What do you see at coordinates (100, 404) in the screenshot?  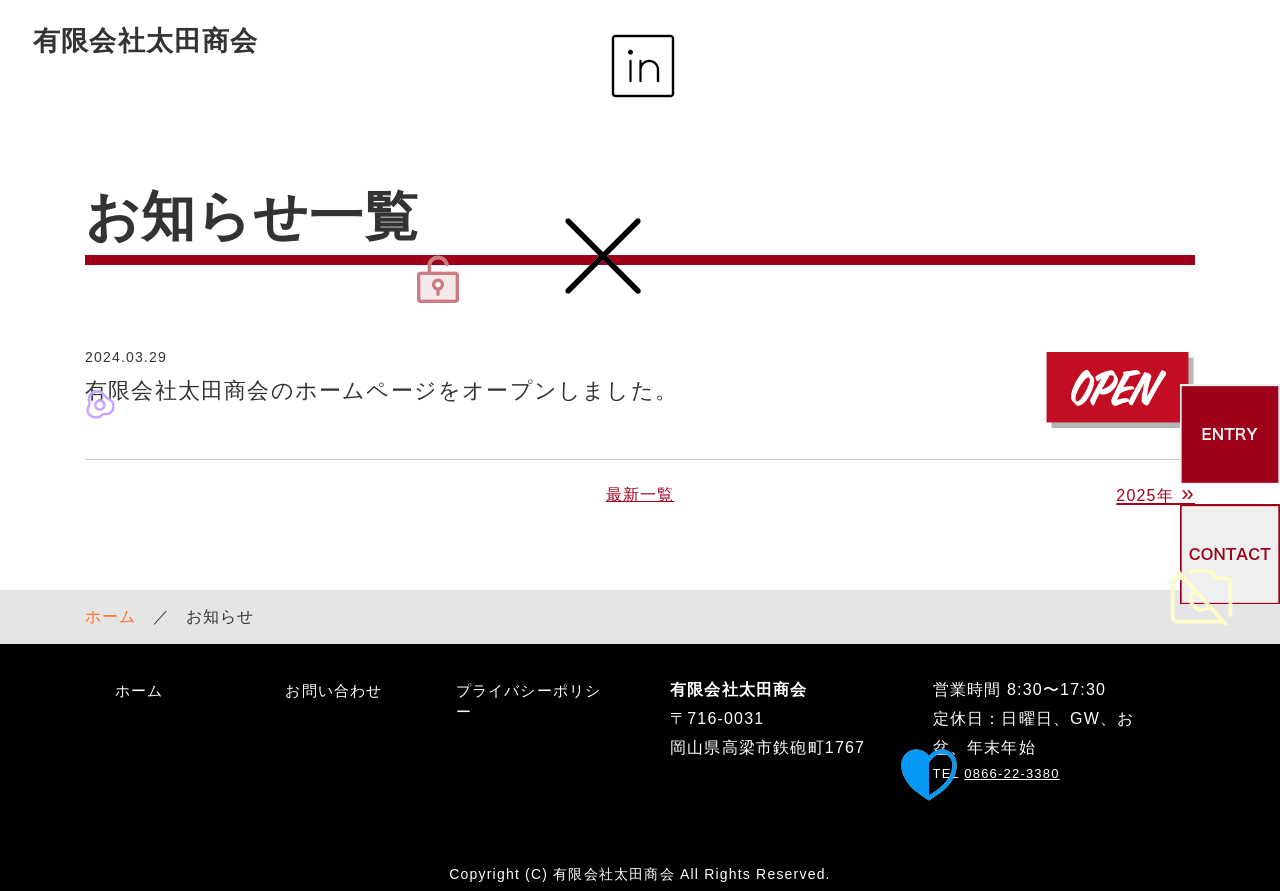 I see `access breakfast or morning meal recipes` at bounding box center [100, 404].